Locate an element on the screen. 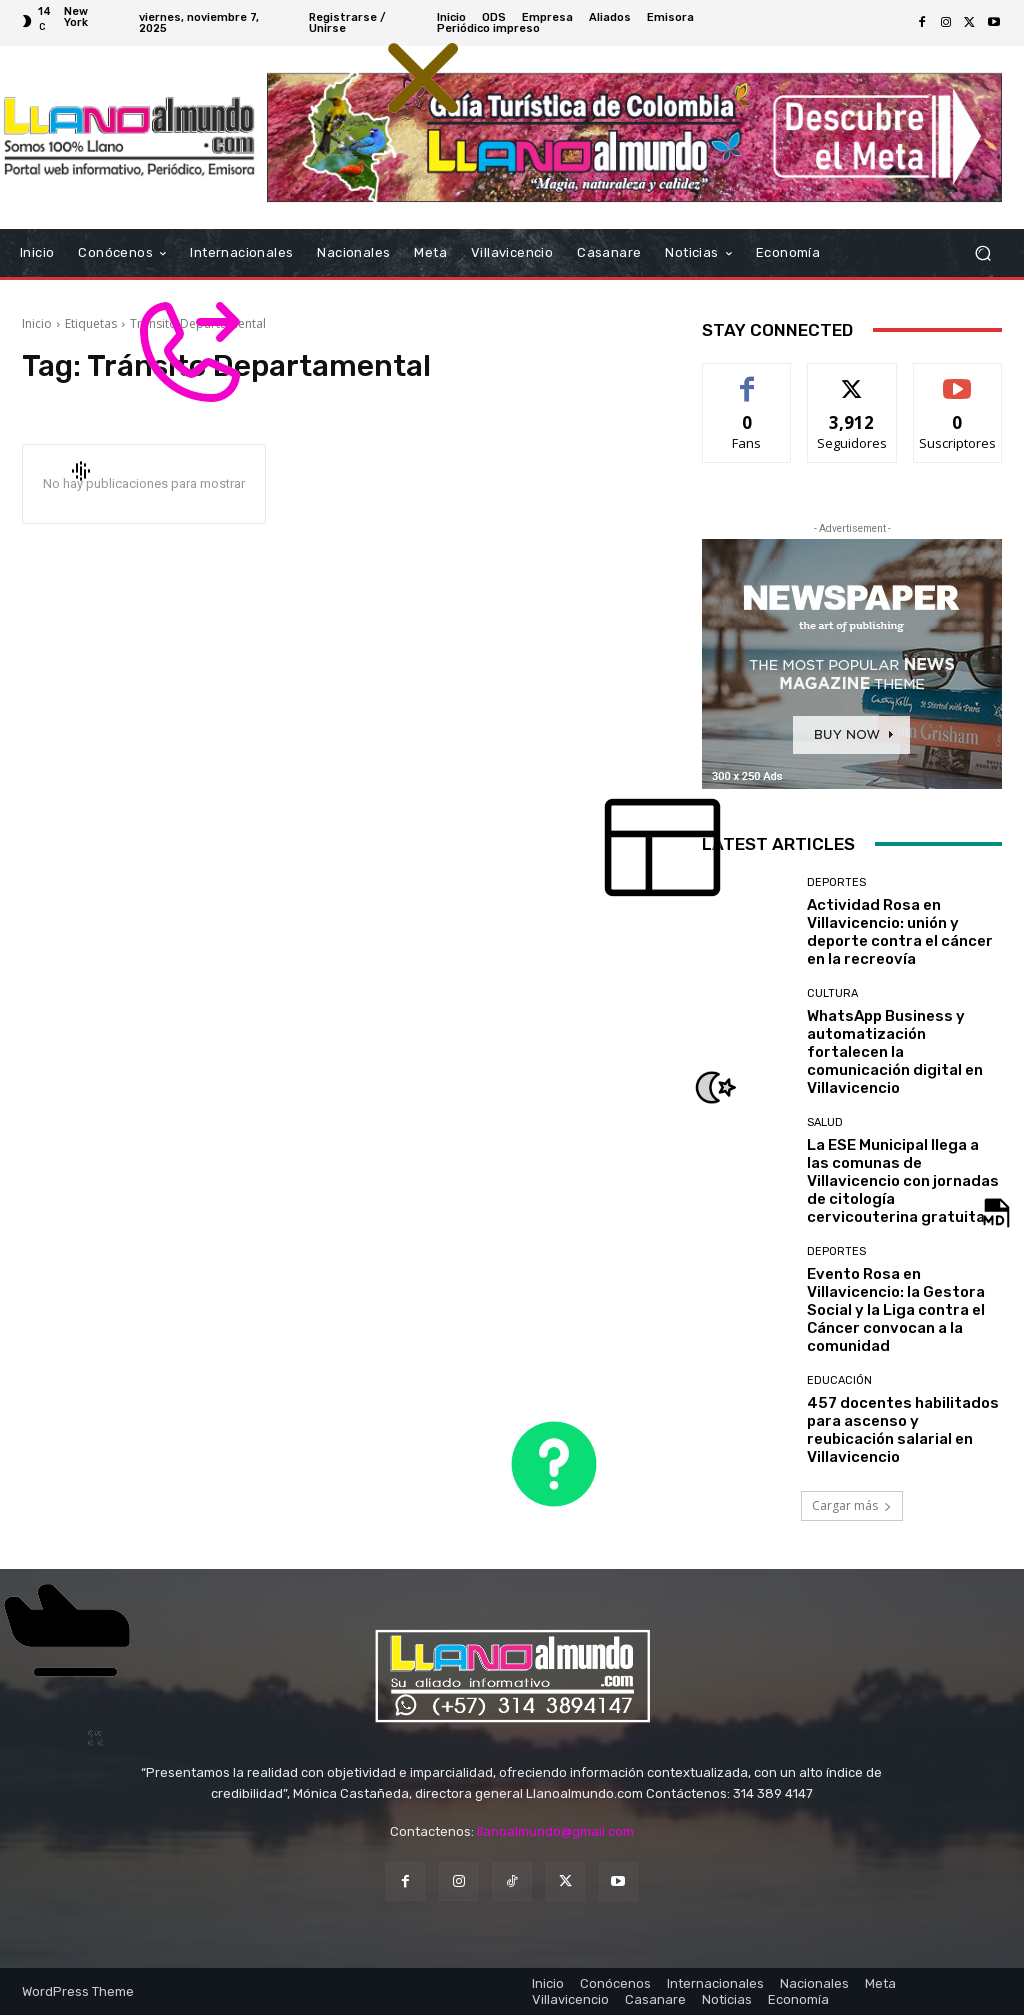 This screenshot has width=1024, height=2015. open a markdown file is located at coordinates (997, 1213).